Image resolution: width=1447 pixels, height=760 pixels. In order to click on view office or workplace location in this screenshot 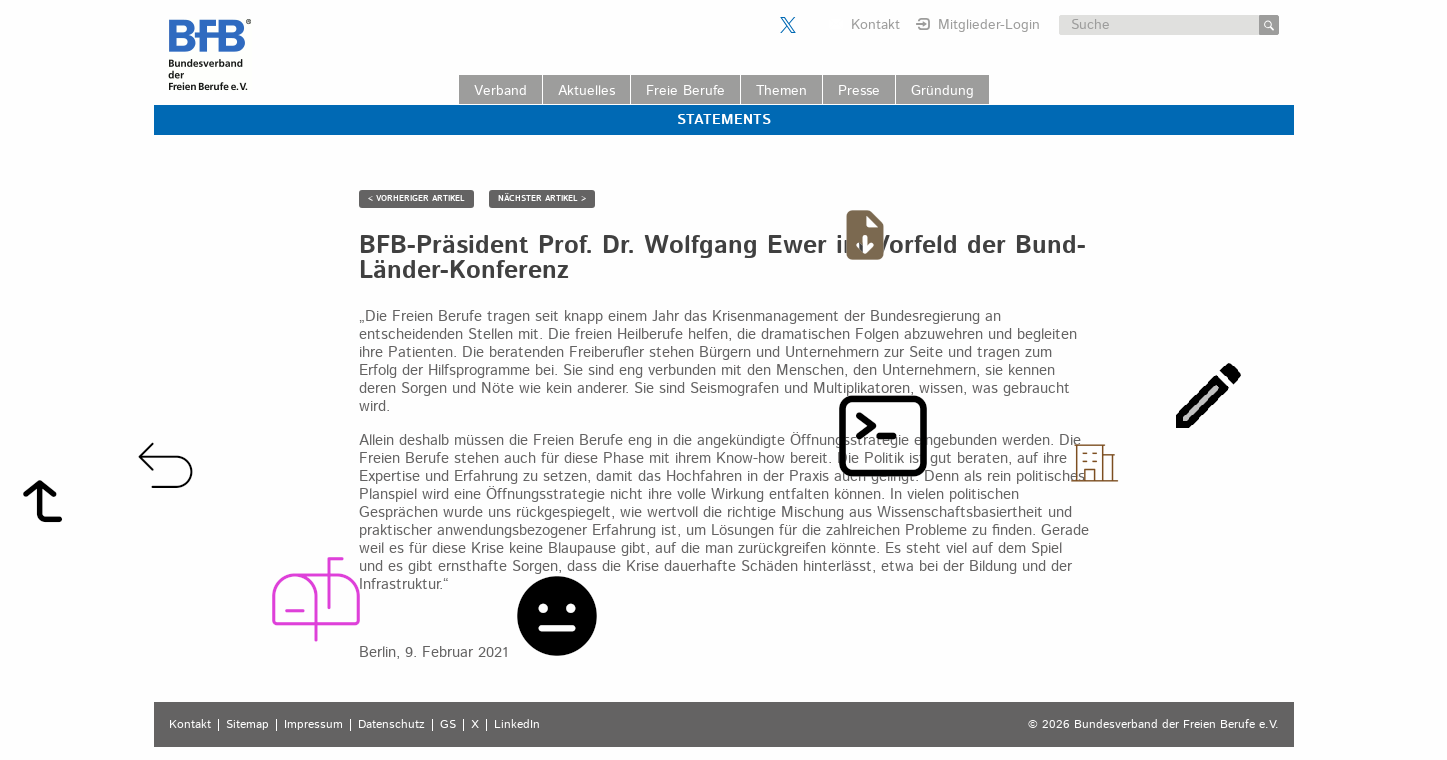, I will do `click(1093, 463)`.